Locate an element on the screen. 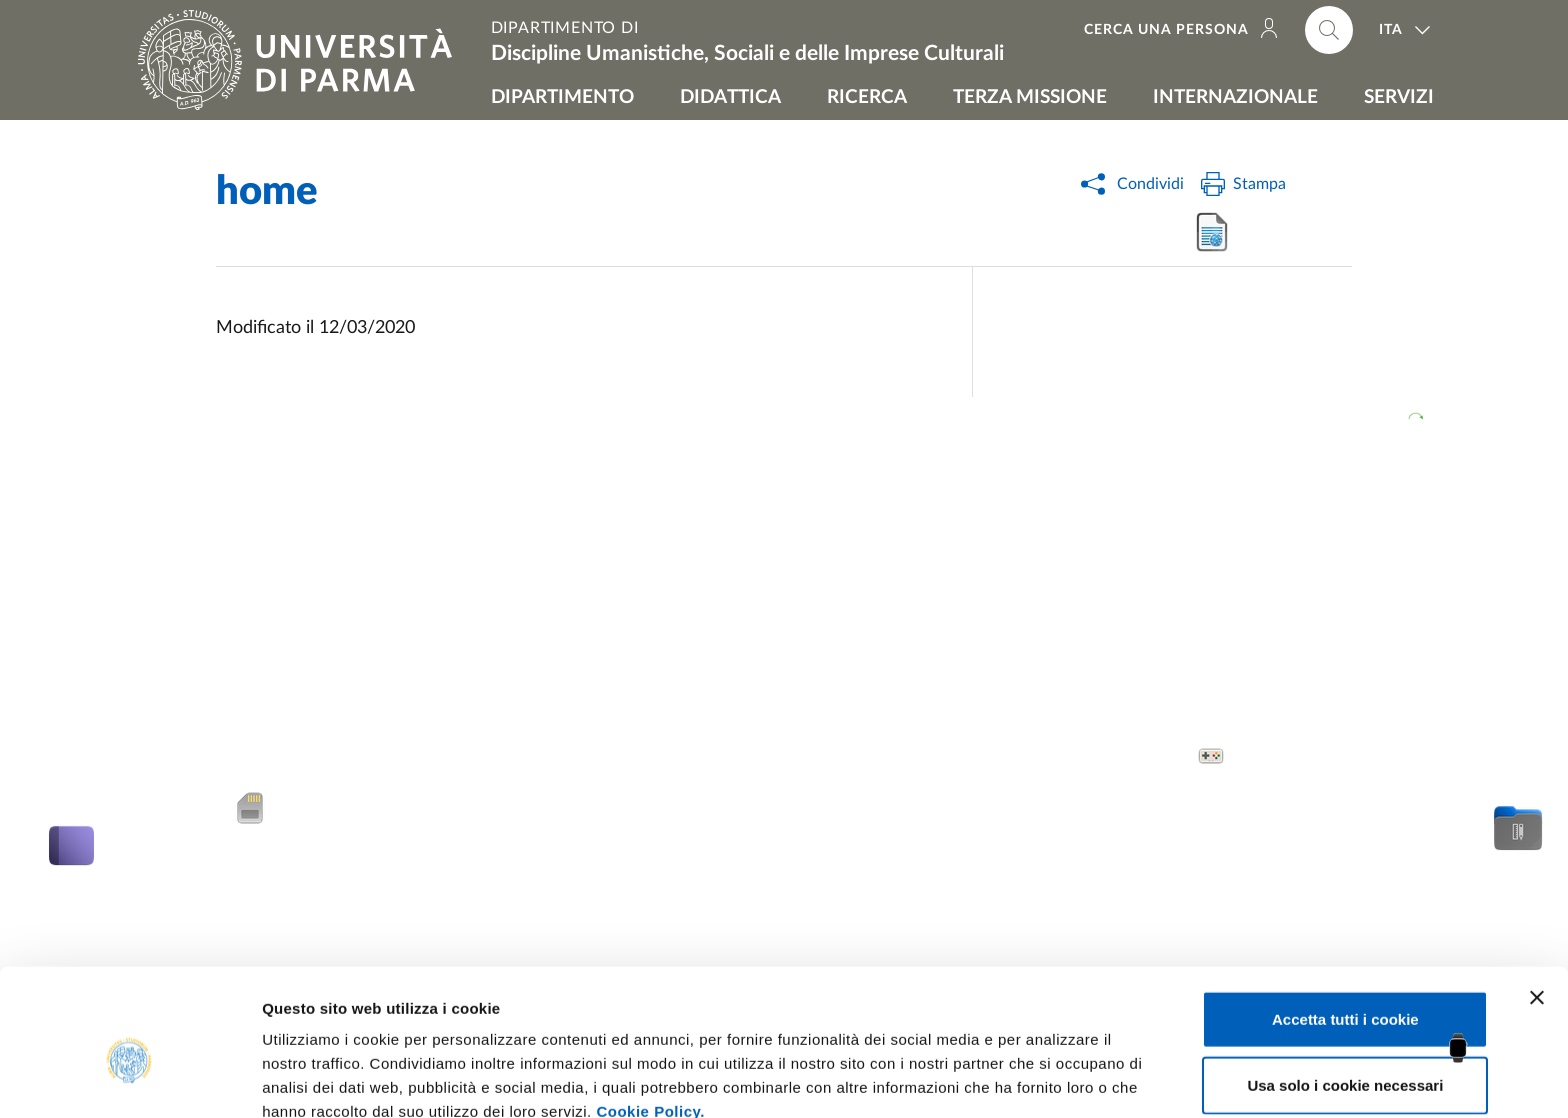 The height and width of the screenshot is (1118, 1568). redo the last undone action is located at coordinates (1416, 416).